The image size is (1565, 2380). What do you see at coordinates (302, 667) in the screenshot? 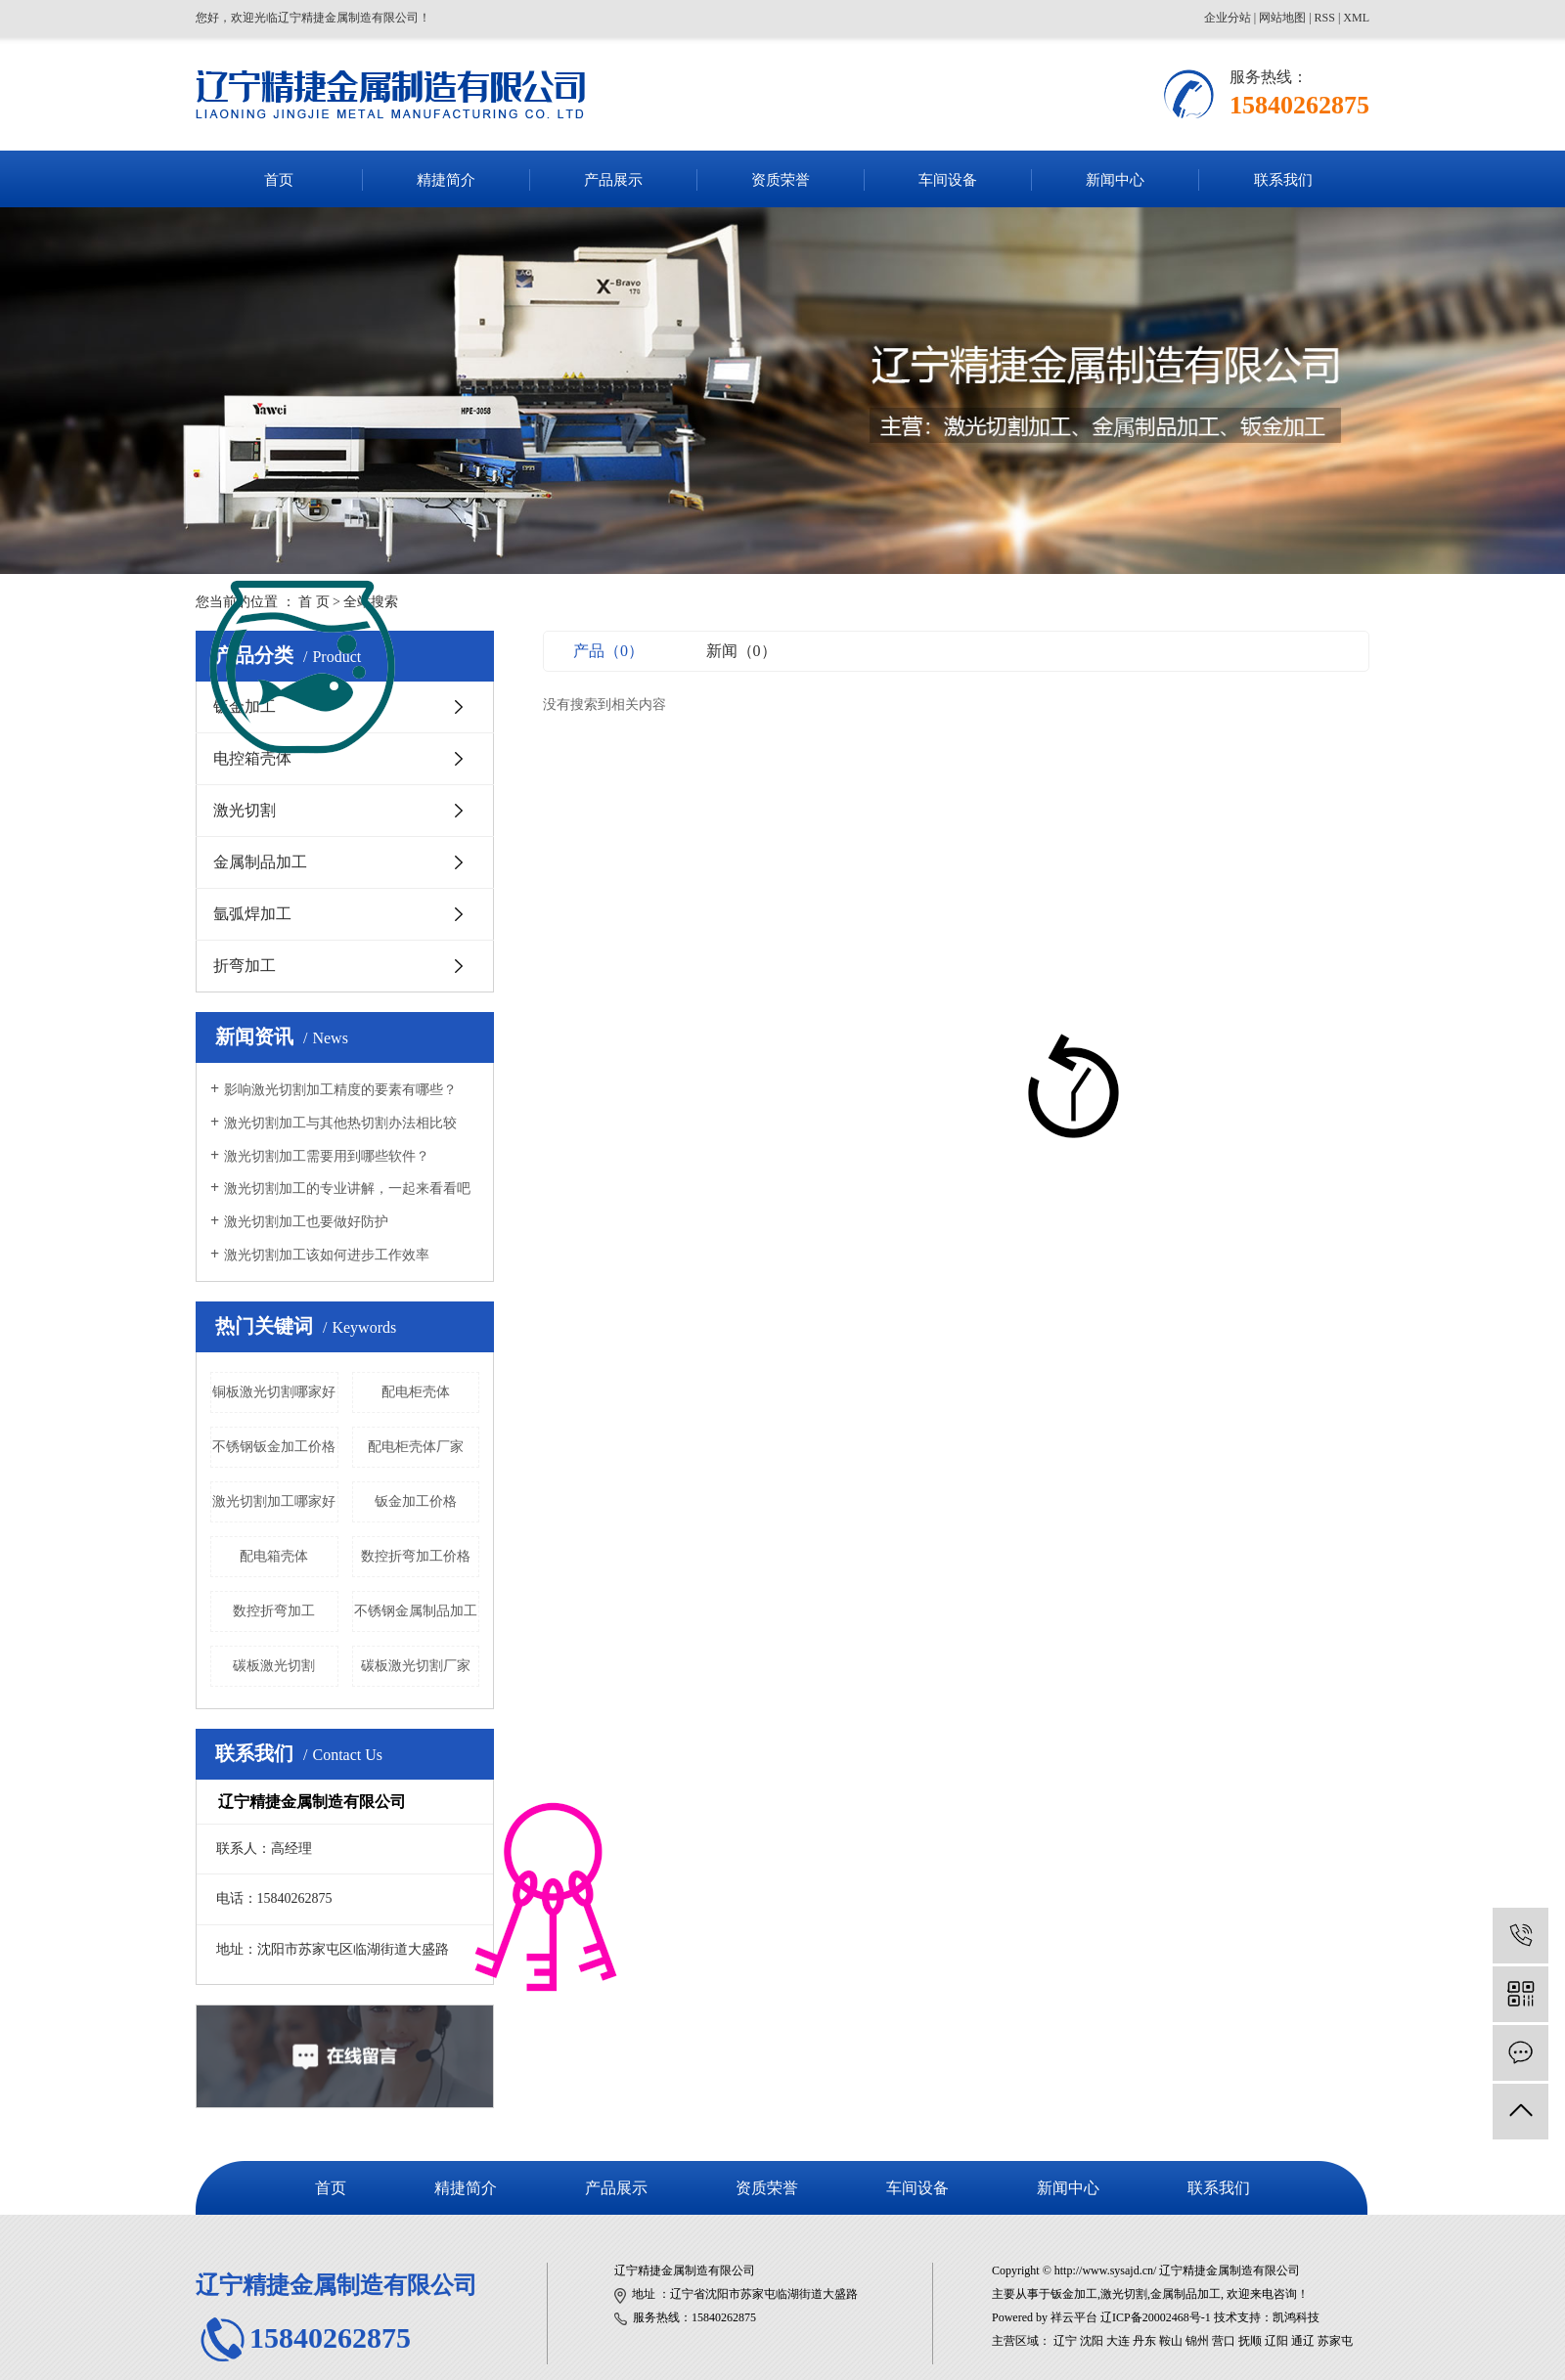
I see `access aquarium or fish tank features` at bounding box center [302, 667].